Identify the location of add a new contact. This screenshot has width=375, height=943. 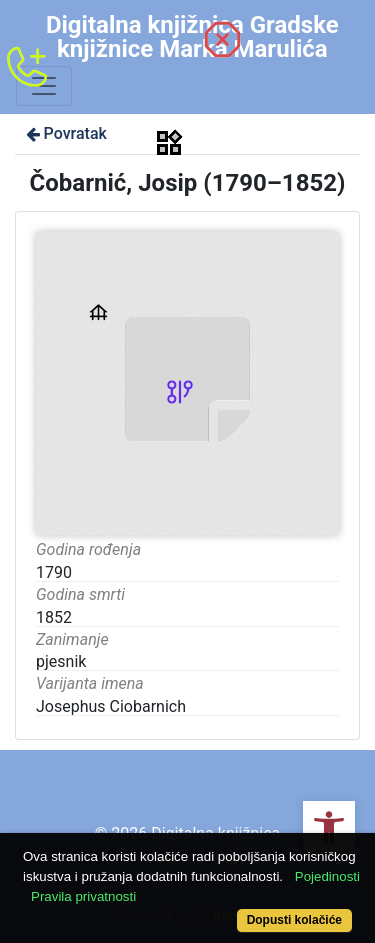
(28, 66).